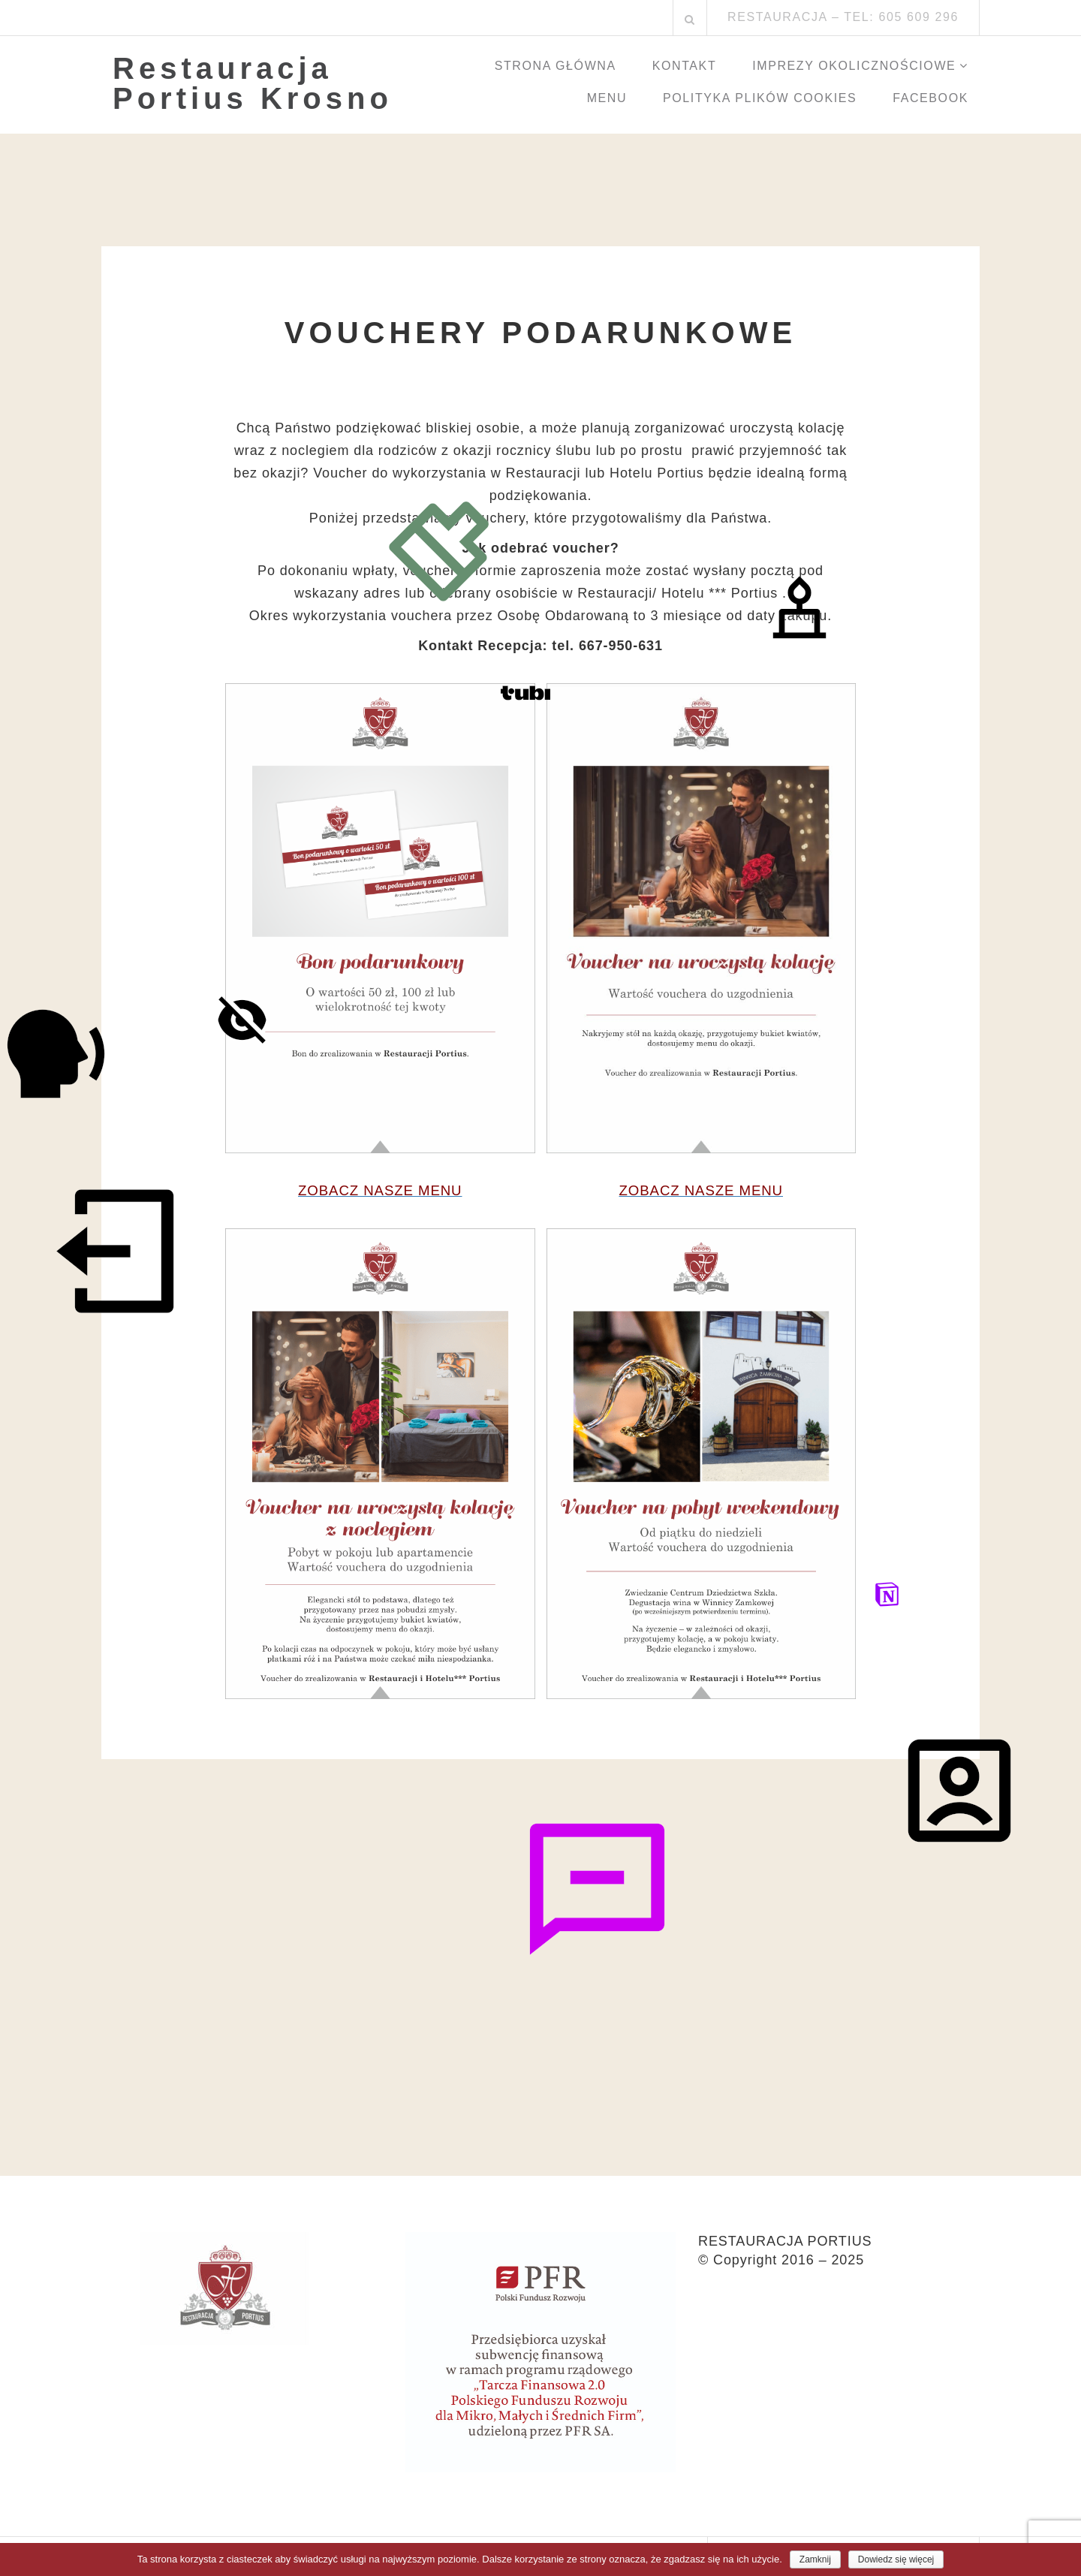 This screenshot has height=2576, width=1081. I want to click on open messaging or chat, so click(597, 1884).